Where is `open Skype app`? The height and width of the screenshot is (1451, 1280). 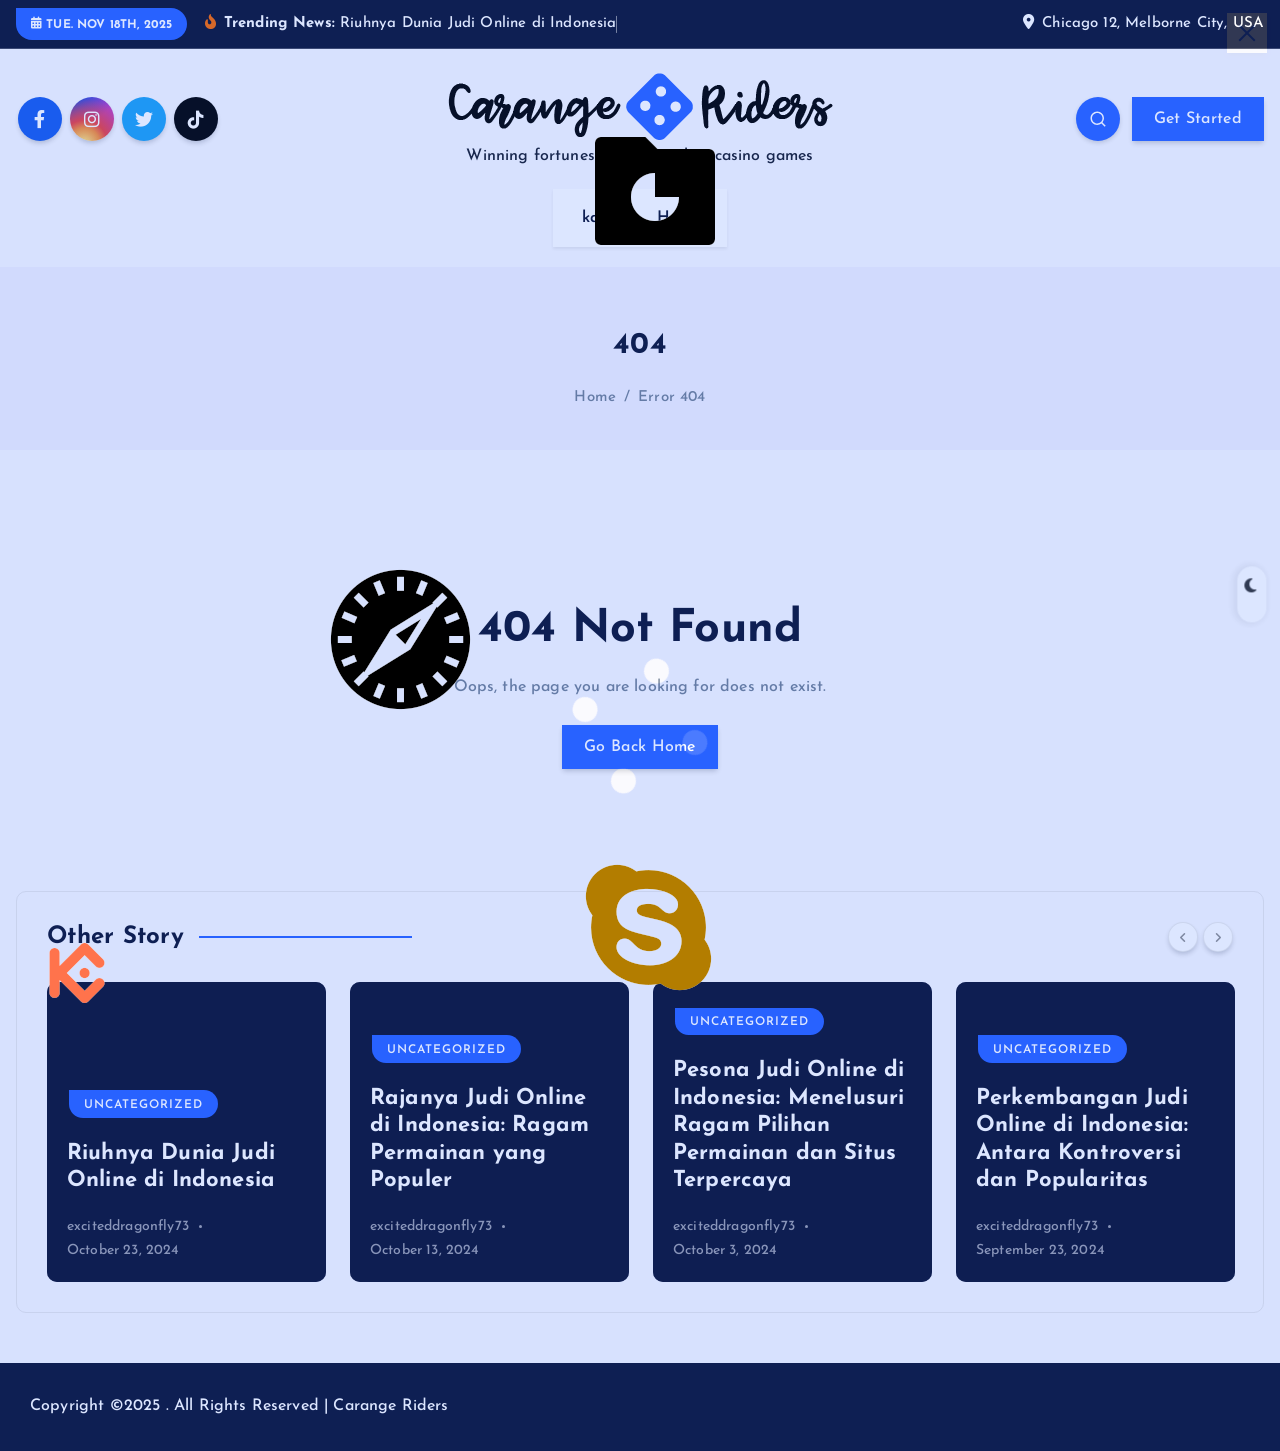
open Skype app is located at coordinates (648, 927).